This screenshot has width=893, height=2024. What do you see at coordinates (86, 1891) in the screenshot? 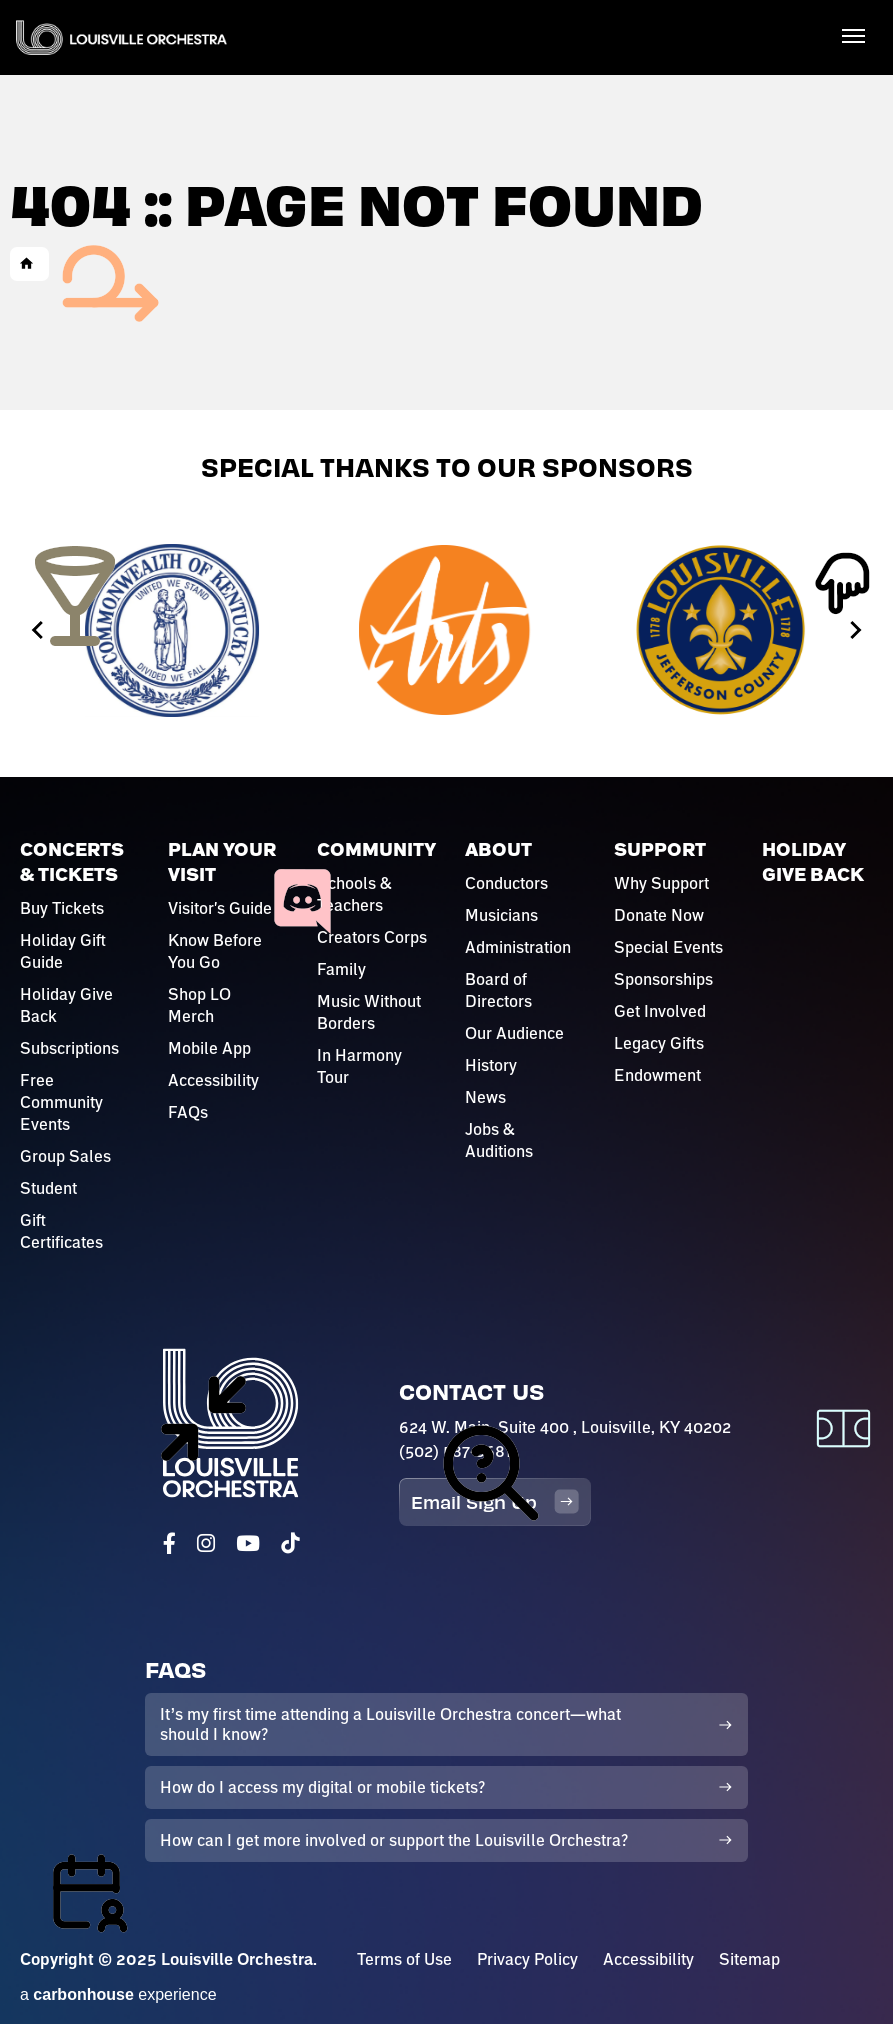
I see `view scheduled appointments with contacts` at bounding box center [86, 1891].